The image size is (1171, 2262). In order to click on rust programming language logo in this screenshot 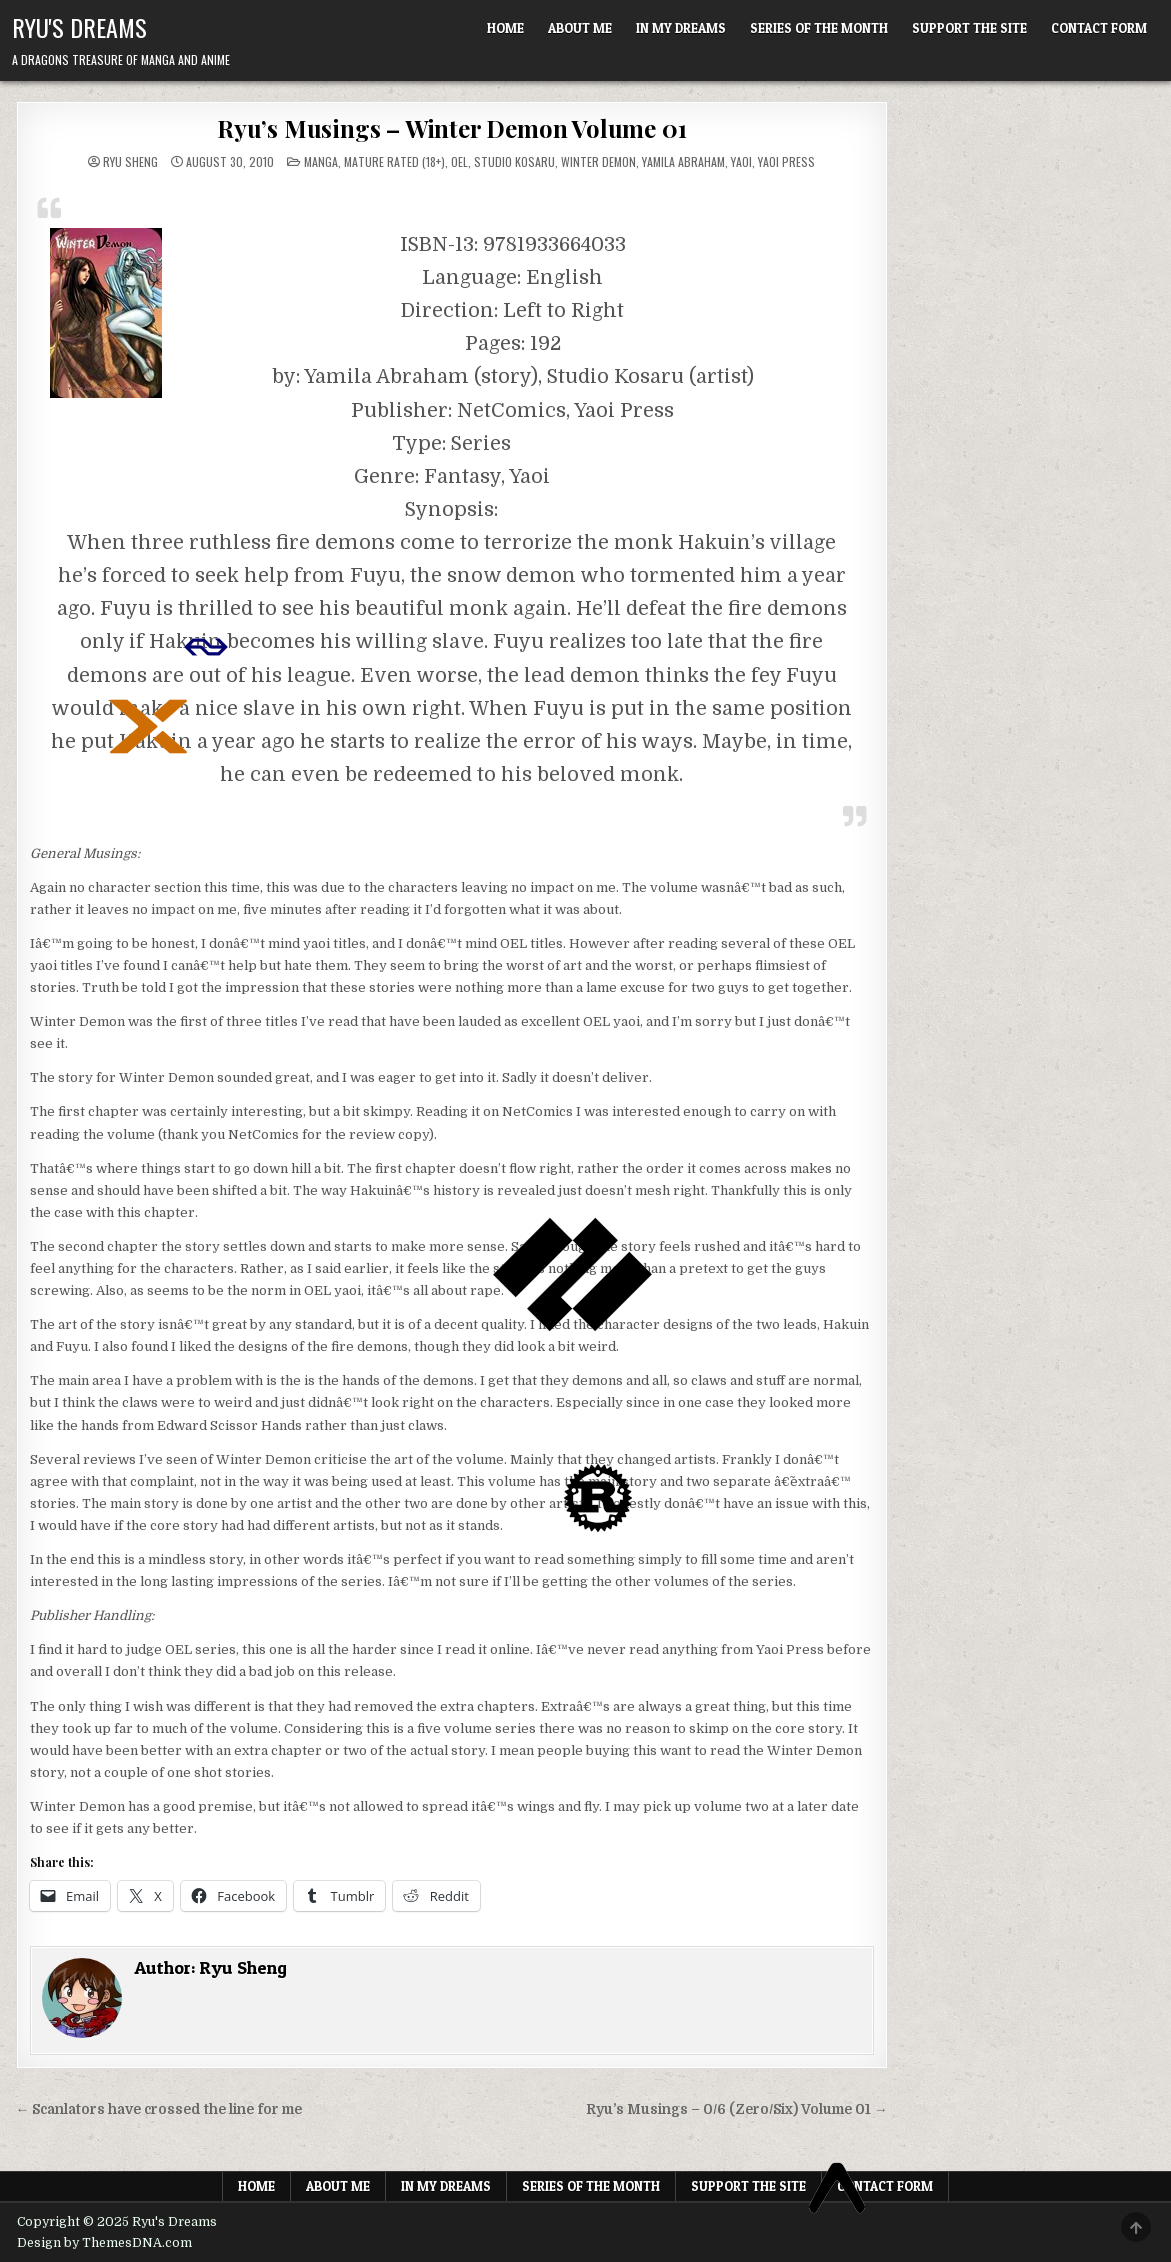, I will do `click(598, 1498)`.